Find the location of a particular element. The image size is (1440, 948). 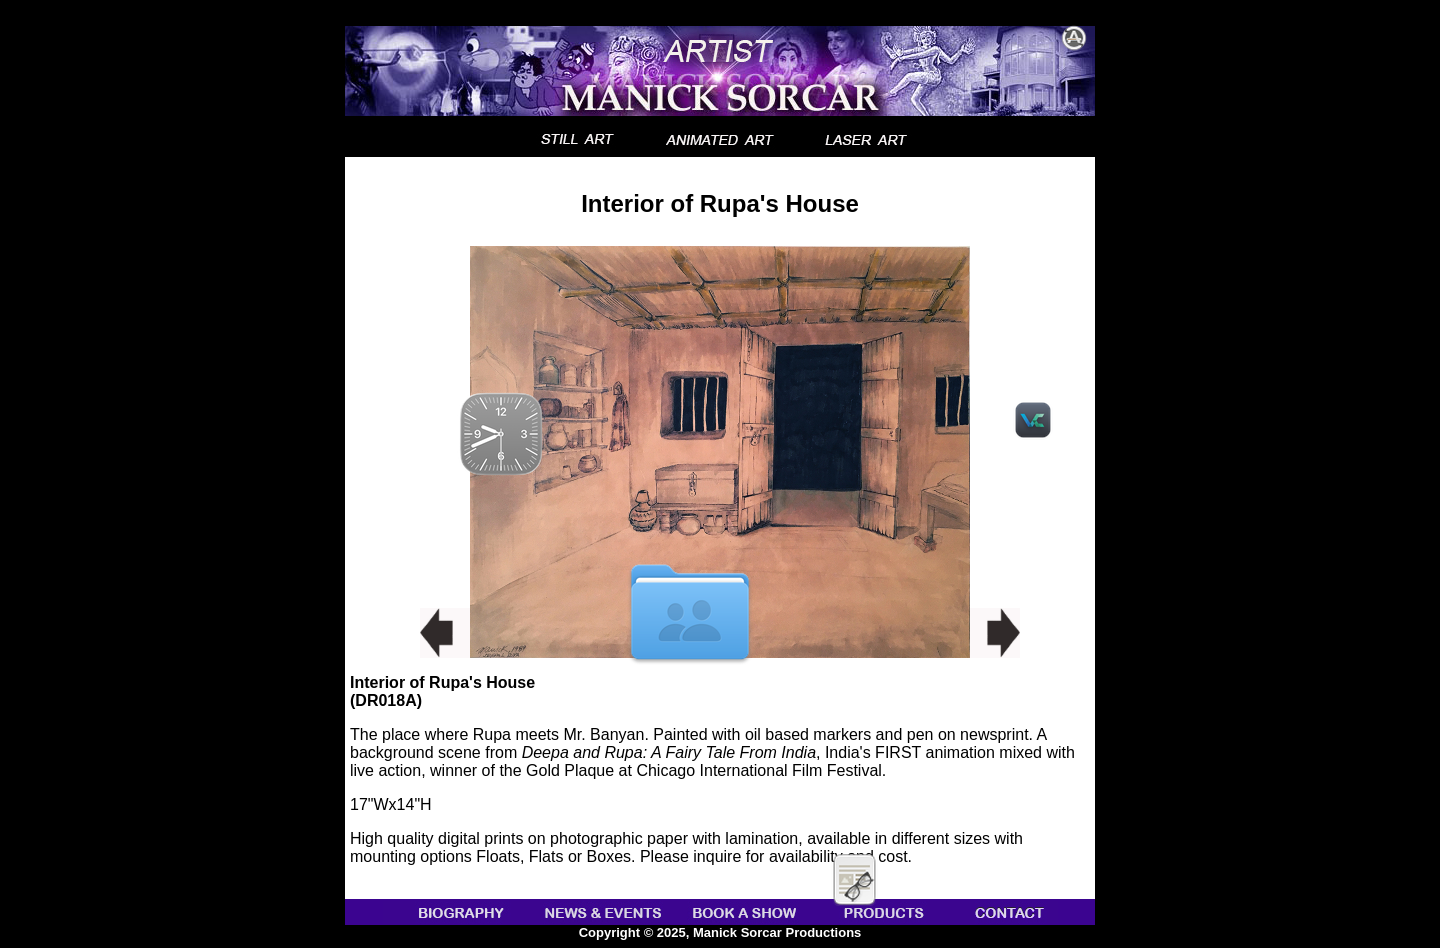

open the servers folder is located at coordinates (690, 612).